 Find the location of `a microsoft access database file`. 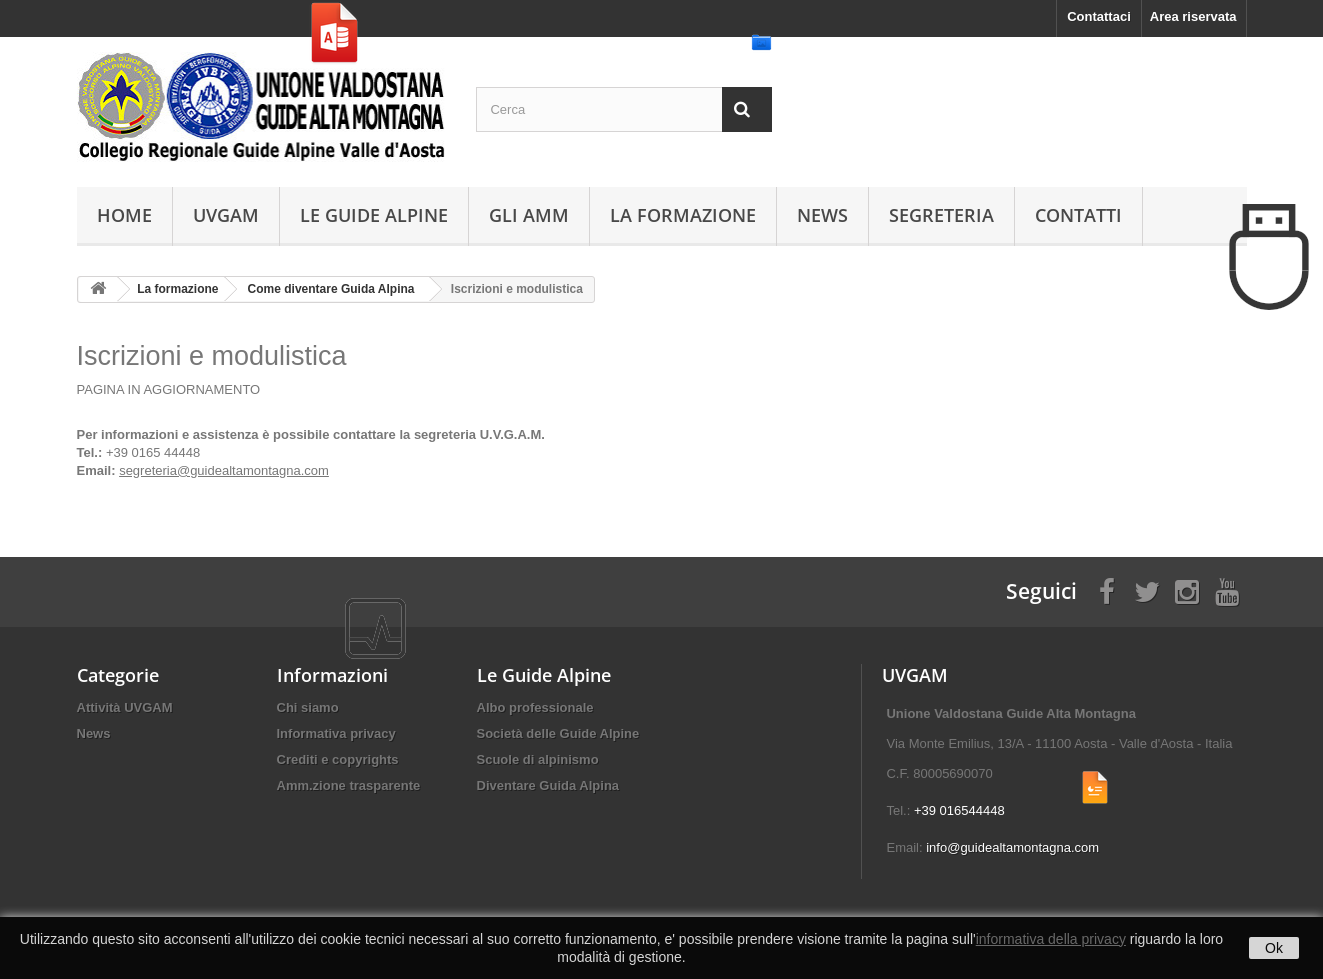

a microsoft access database file is located at coordinates (334, 32).